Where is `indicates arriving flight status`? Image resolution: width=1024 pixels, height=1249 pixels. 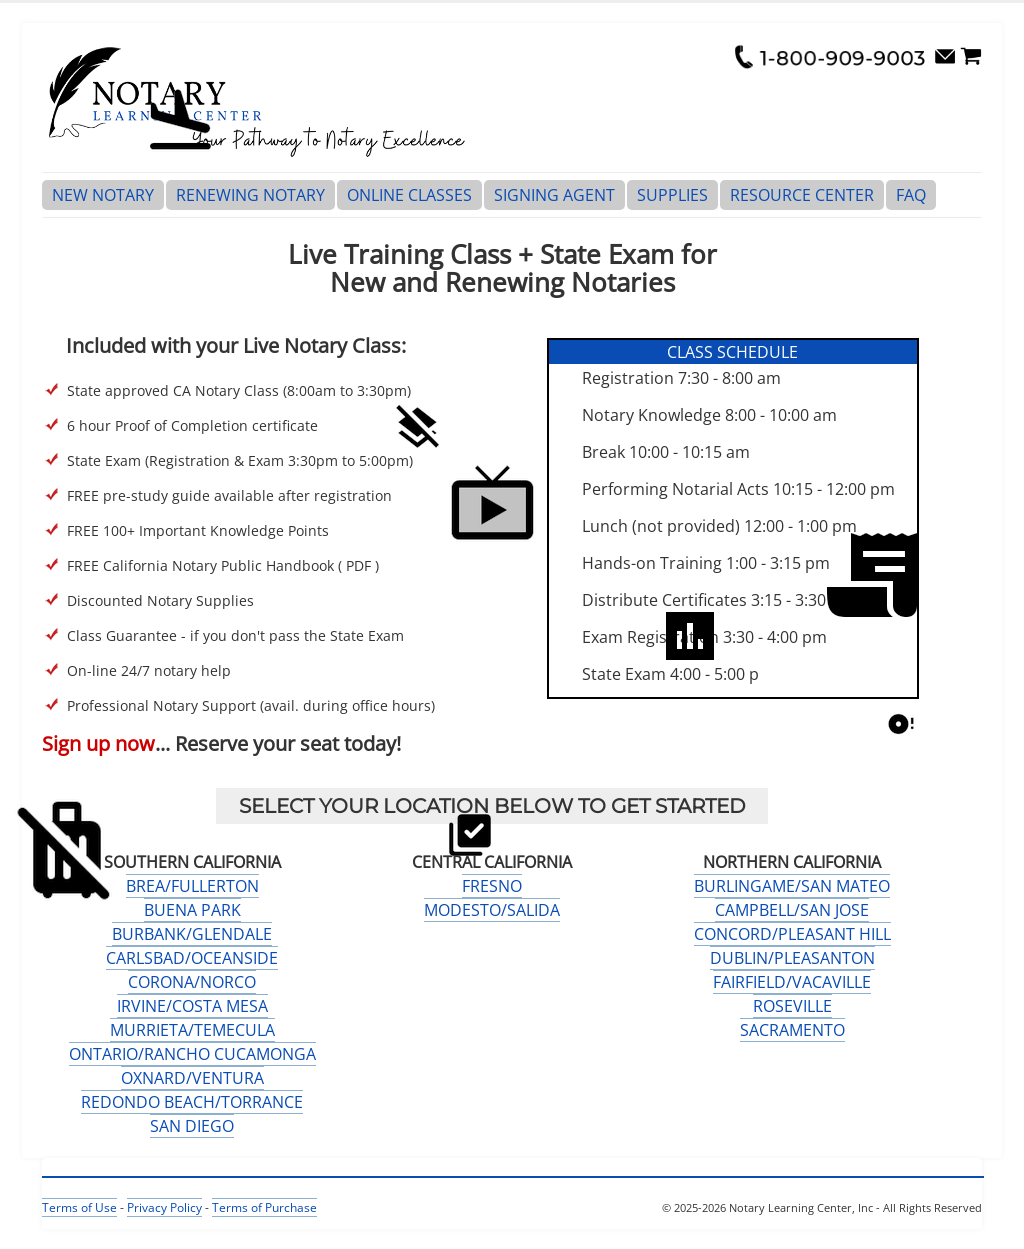 indicates arriving flight status is located at coordinates (180, 120).